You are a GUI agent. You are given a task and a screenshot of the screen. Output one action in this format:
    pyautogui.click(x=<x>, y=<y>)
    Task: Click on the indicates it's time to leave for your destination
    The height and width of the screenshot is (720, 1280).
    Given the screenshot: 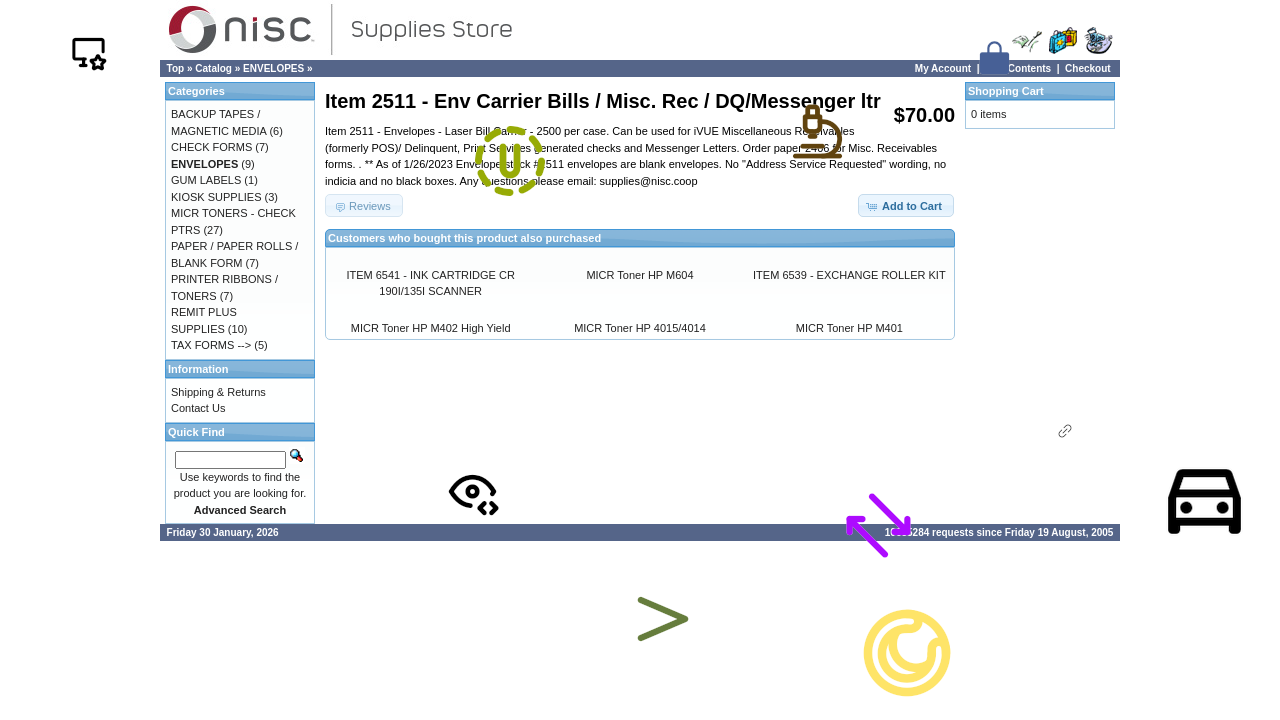 What is the action you would take?
    pyautogui.click(x=1204, y=501)
    